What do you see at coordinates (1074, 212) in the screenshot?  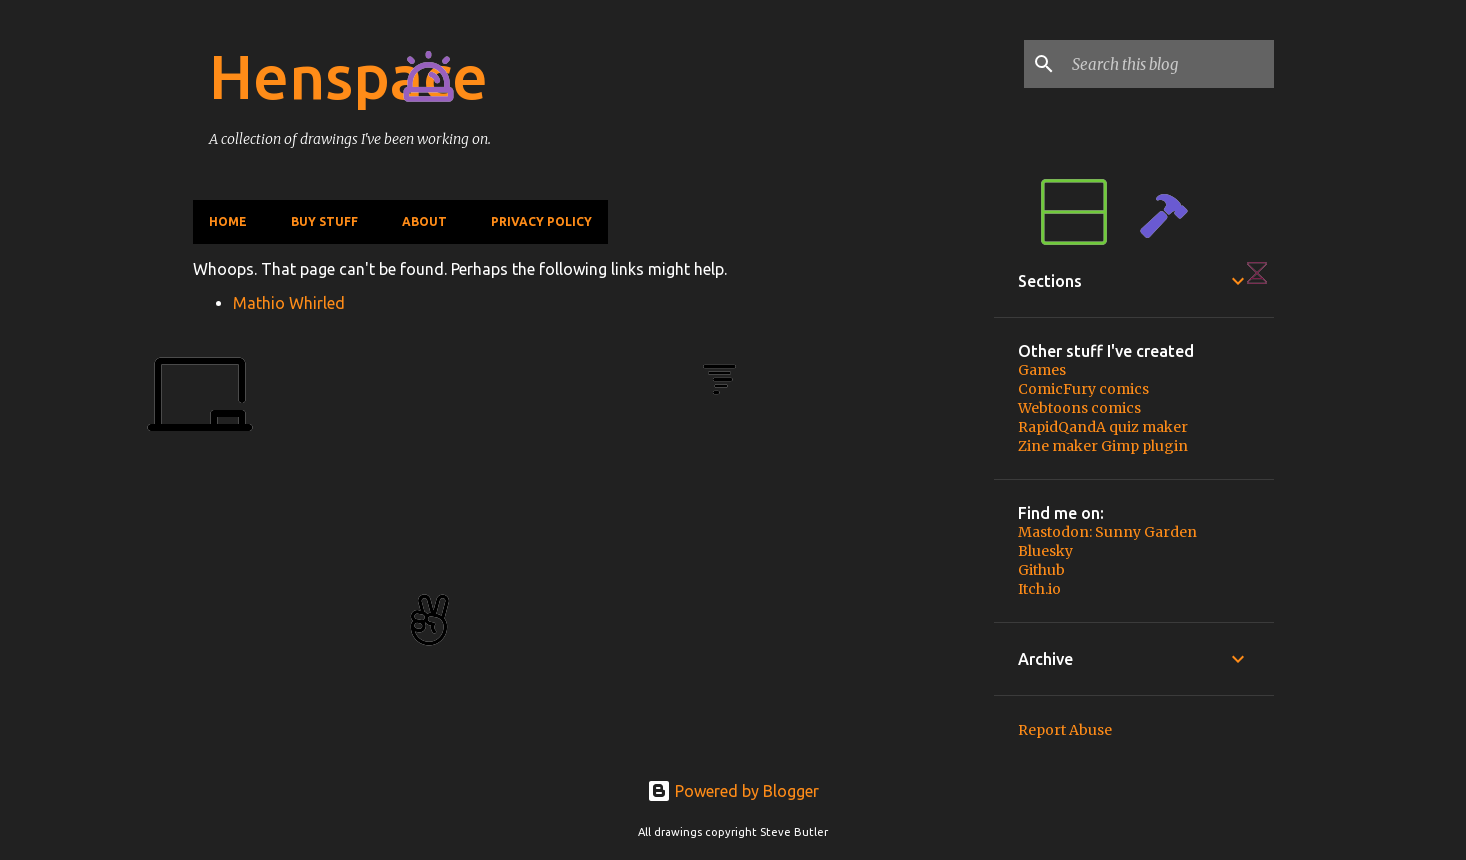 I see `split view horizontally` at bounding box center [1074, 212].